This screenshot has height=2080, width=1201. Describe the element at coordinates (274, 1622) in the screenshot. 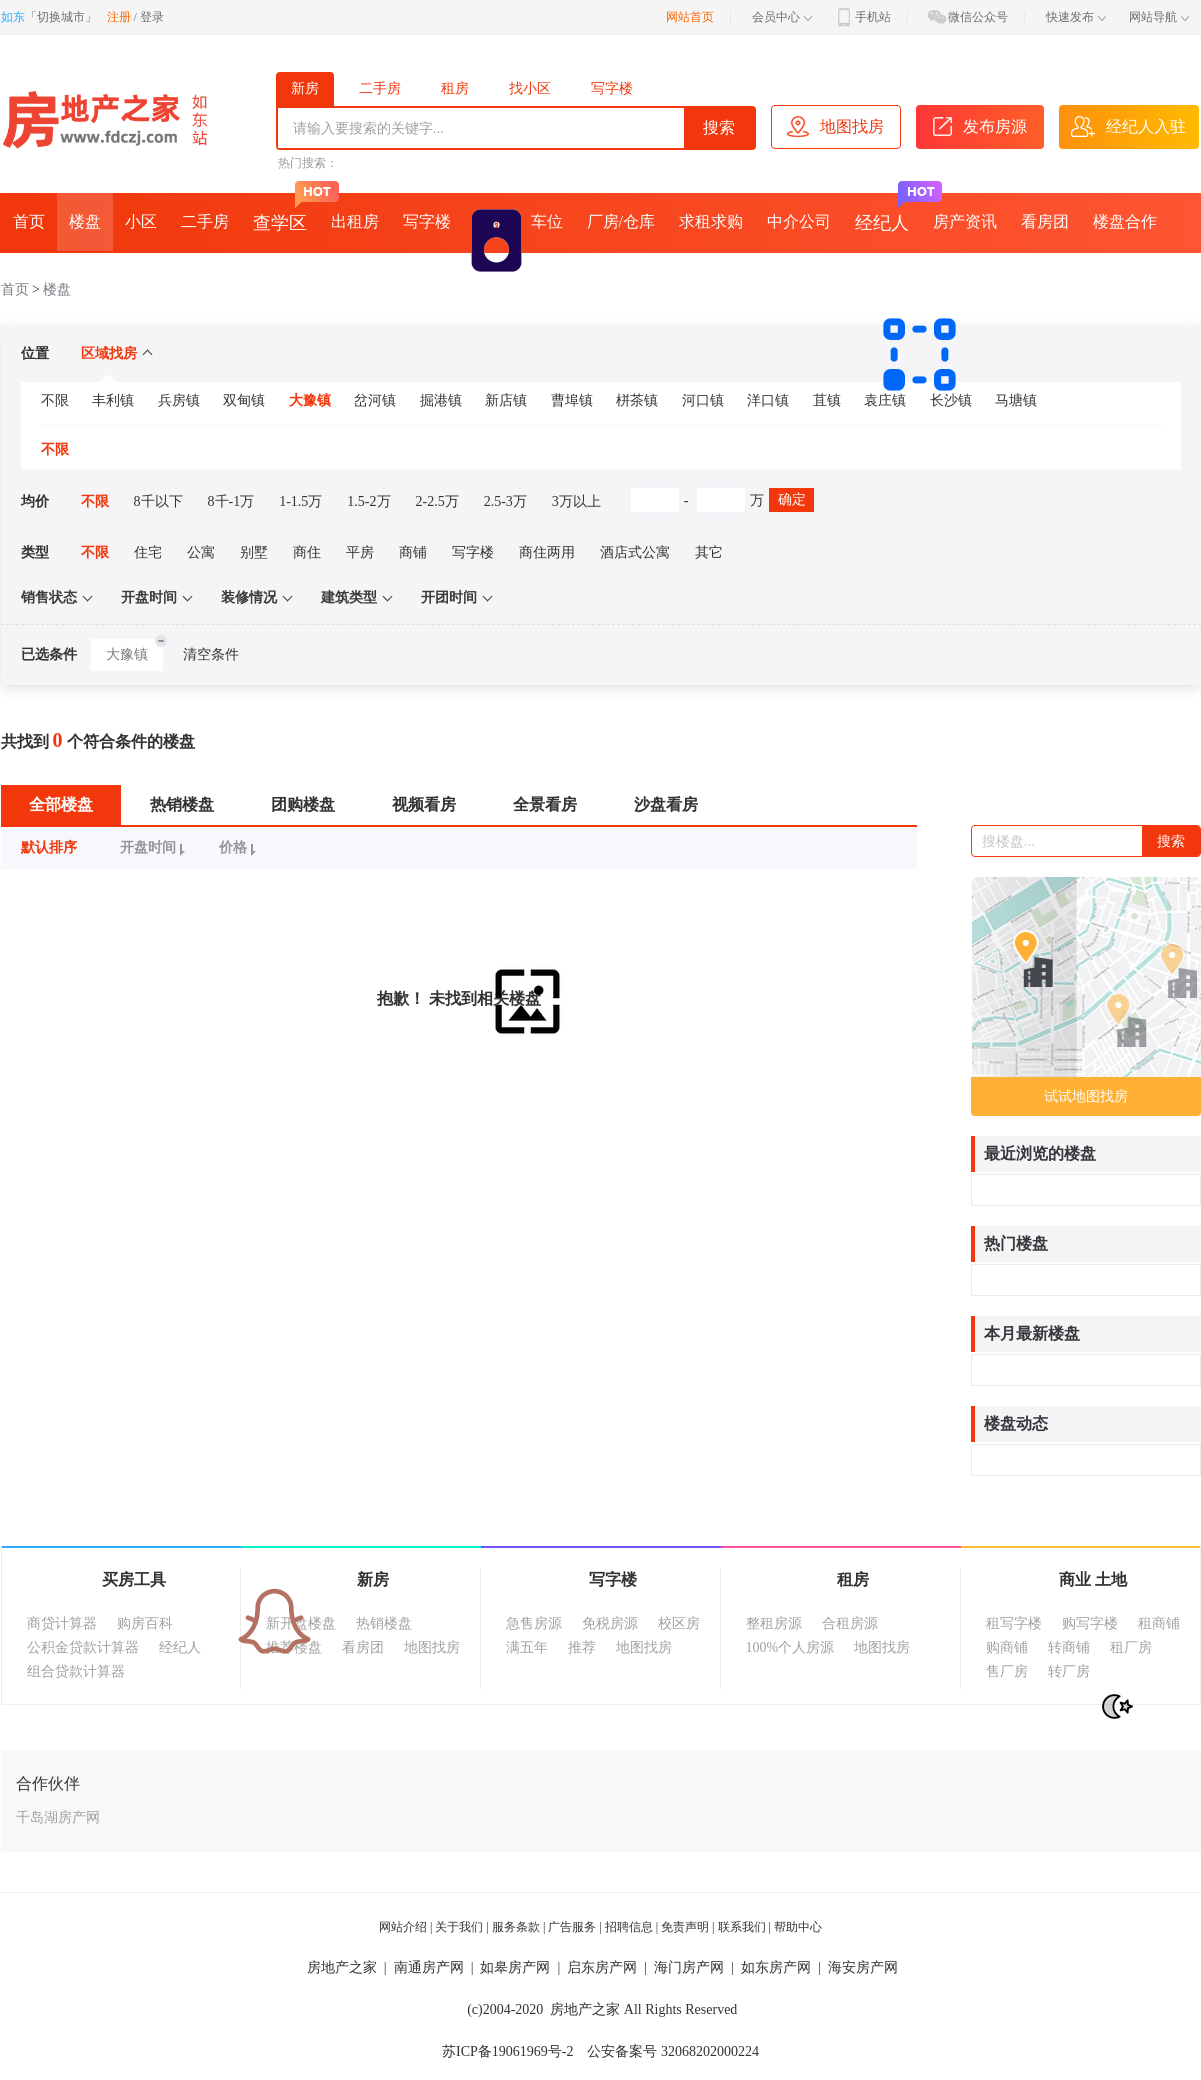

I see `open Snapchat app` at that location.